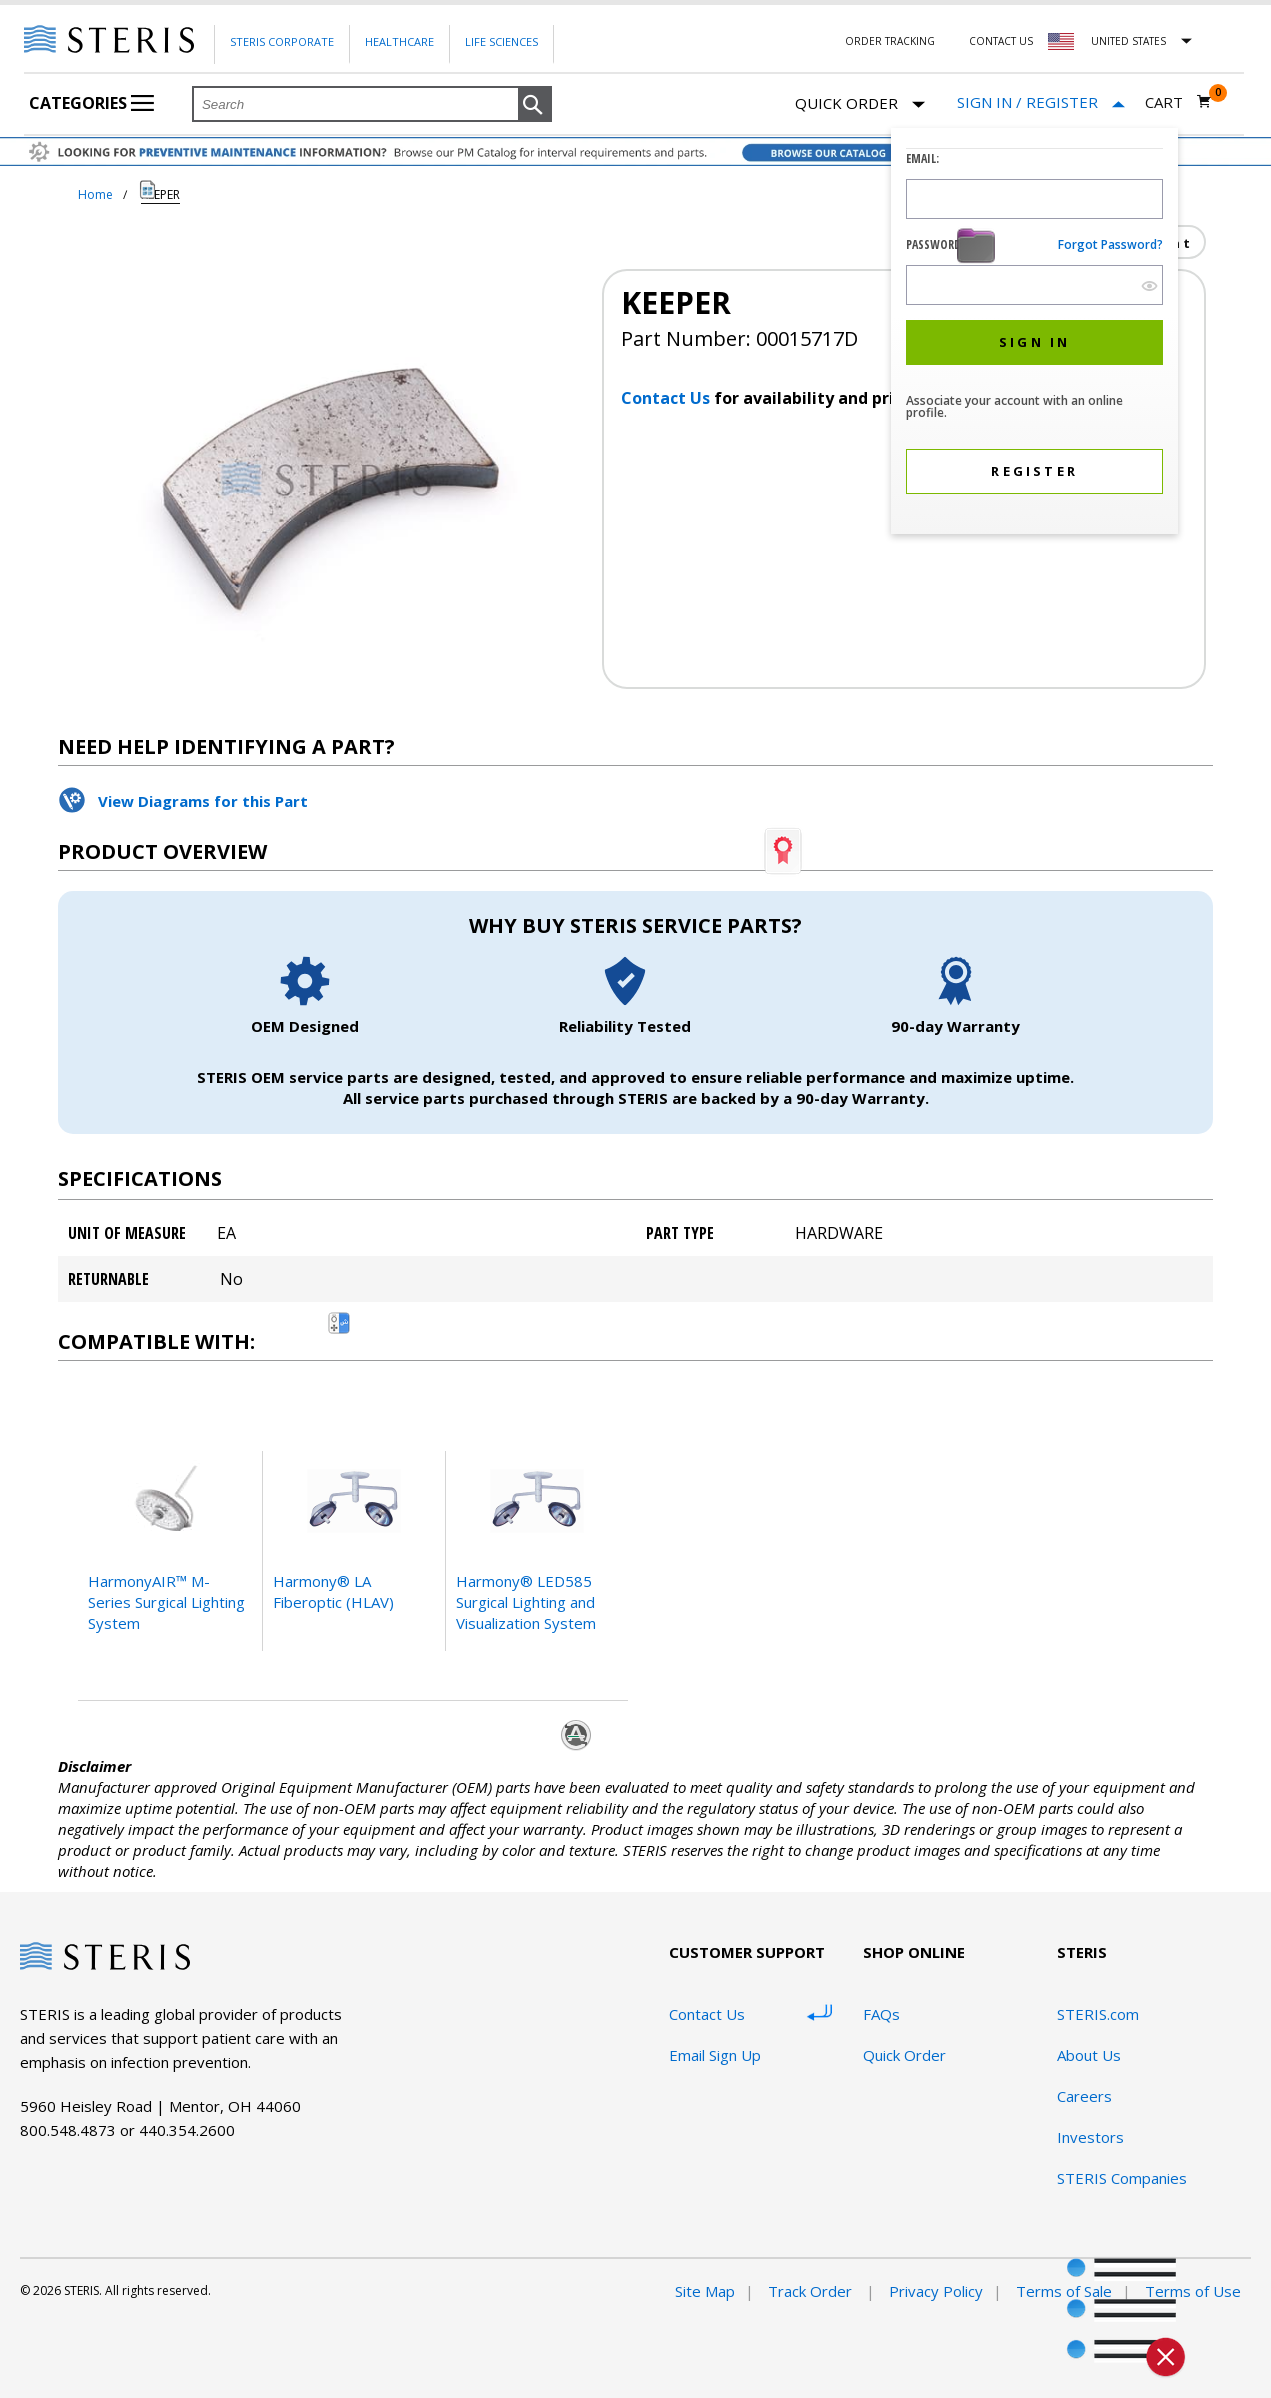 Image resolution: width=1271 pixels, height=2398 pixels. What do you see at coordinates (339, 1323) in the screenshot?
I see `open GNOME Characters app` at bounding box center [339, 1323].